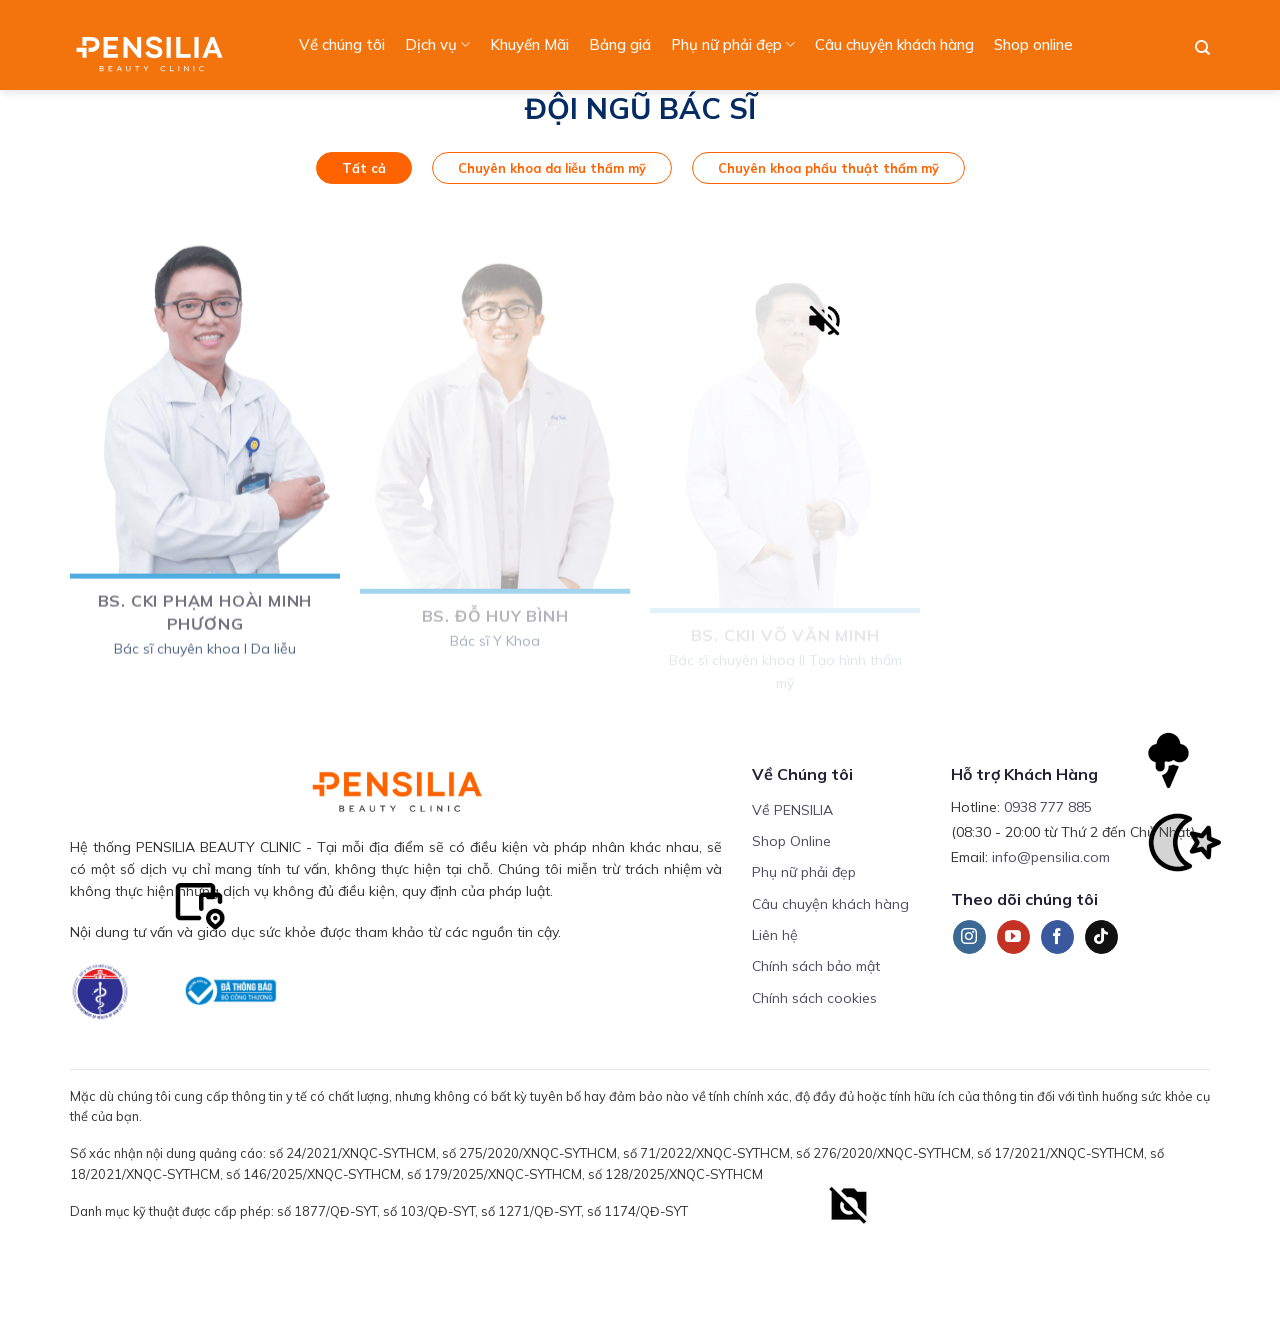  I want to click on mute audio or sound, so click(824, 320).